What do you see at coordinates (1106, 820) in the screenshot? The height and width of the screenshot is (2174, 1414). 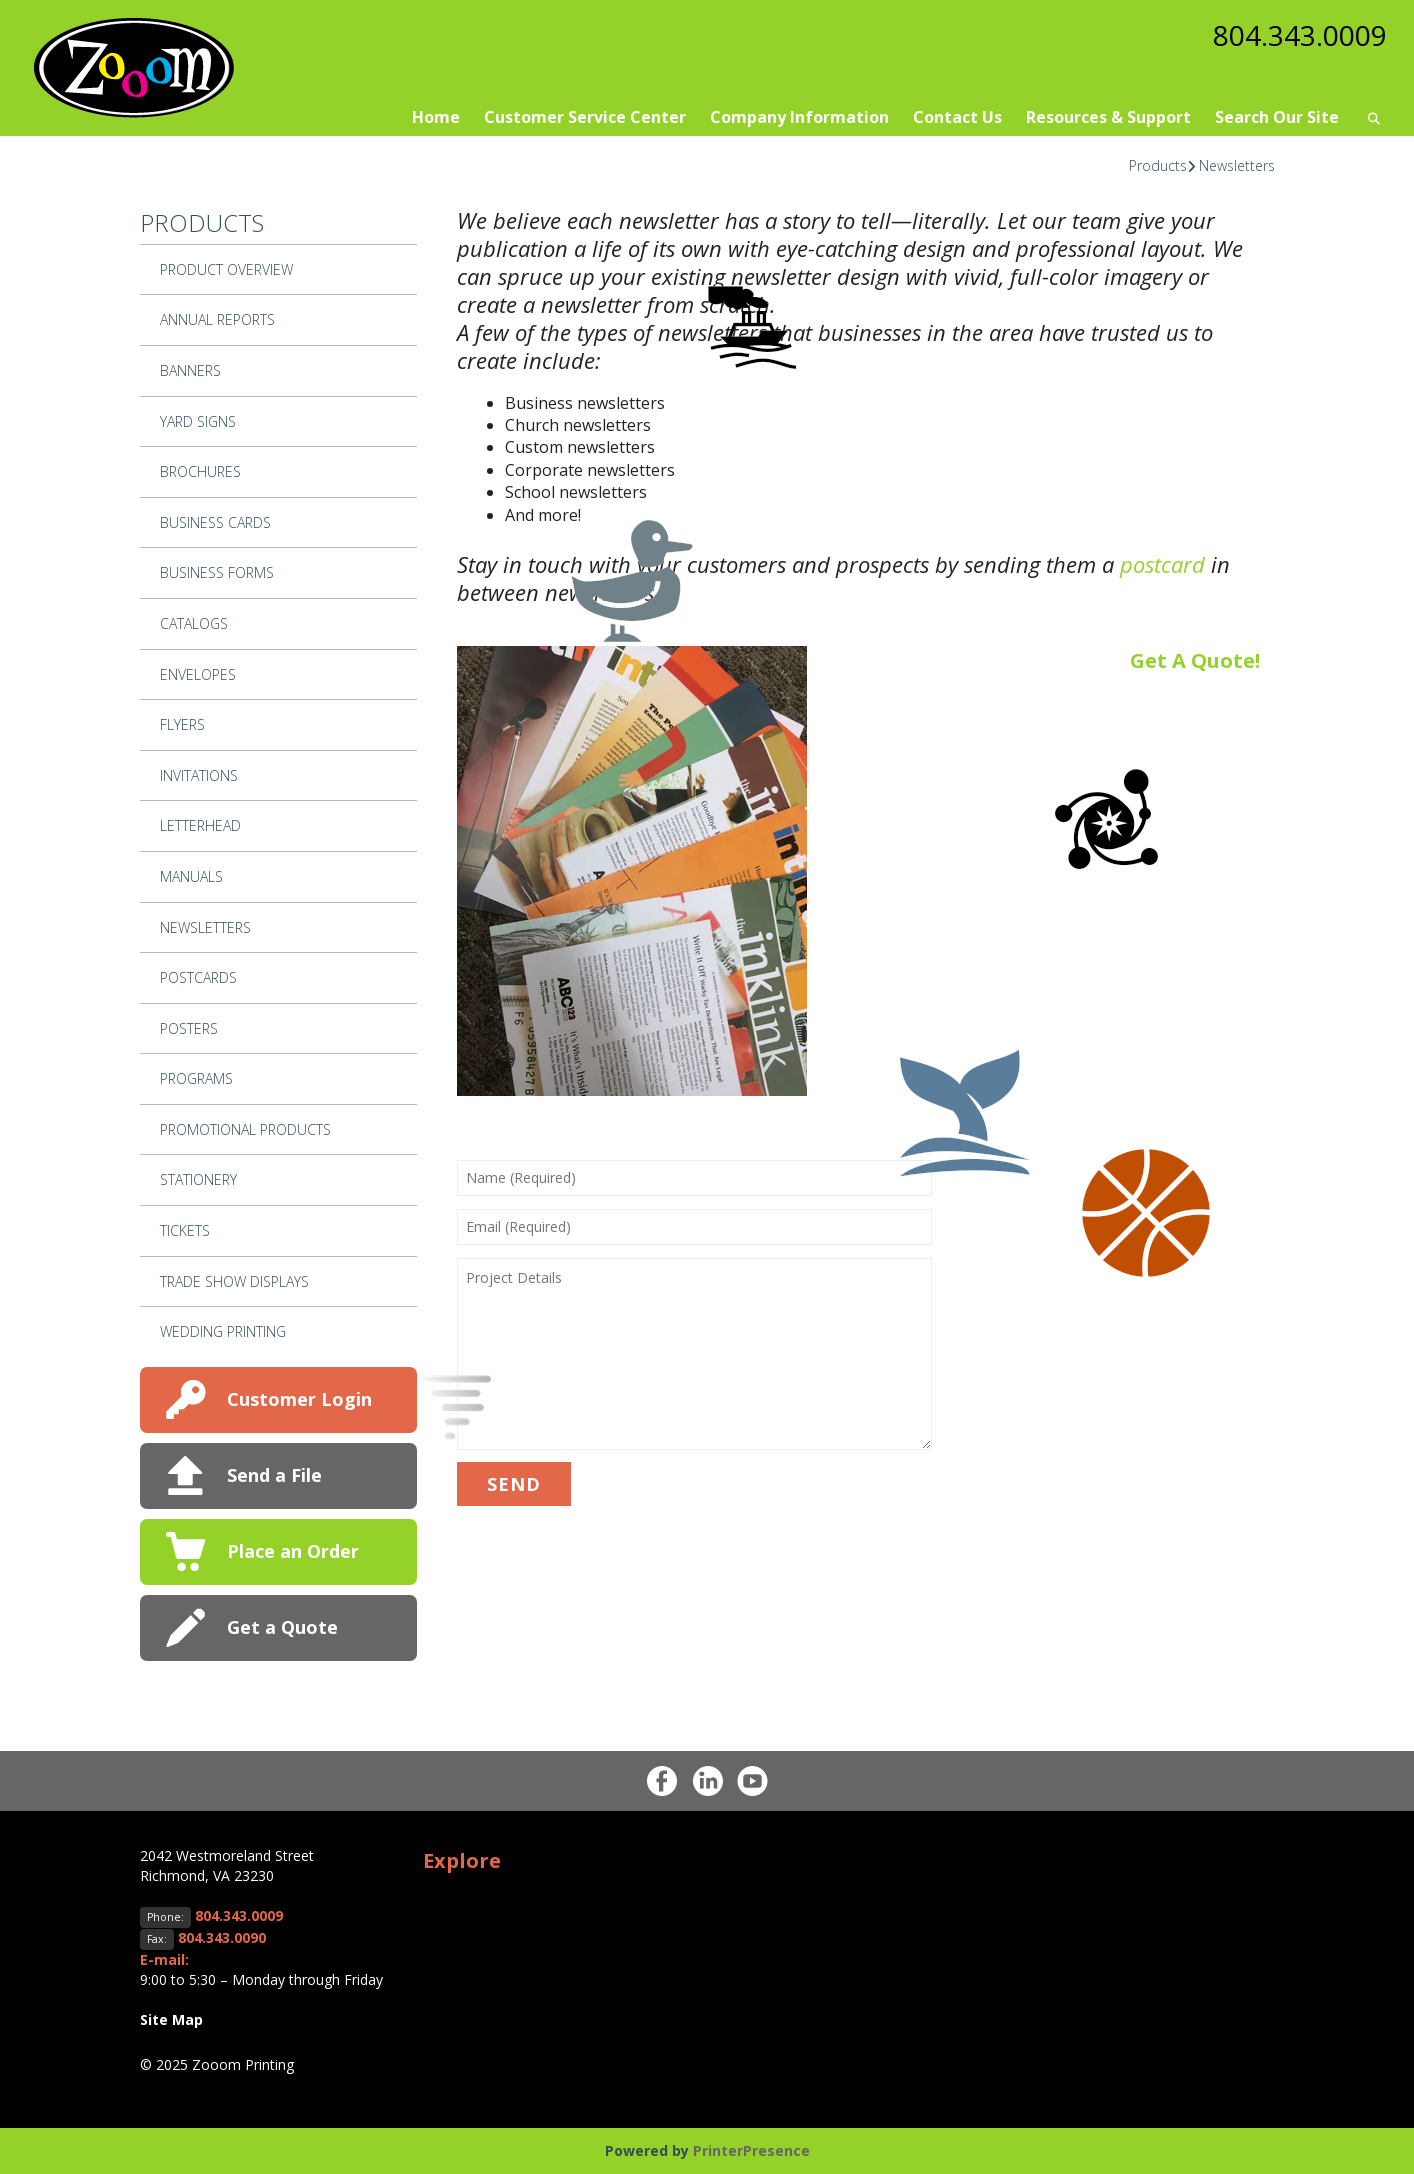 I see `activate black hole or gravity-based ability` at bounding box center [1106, 820].